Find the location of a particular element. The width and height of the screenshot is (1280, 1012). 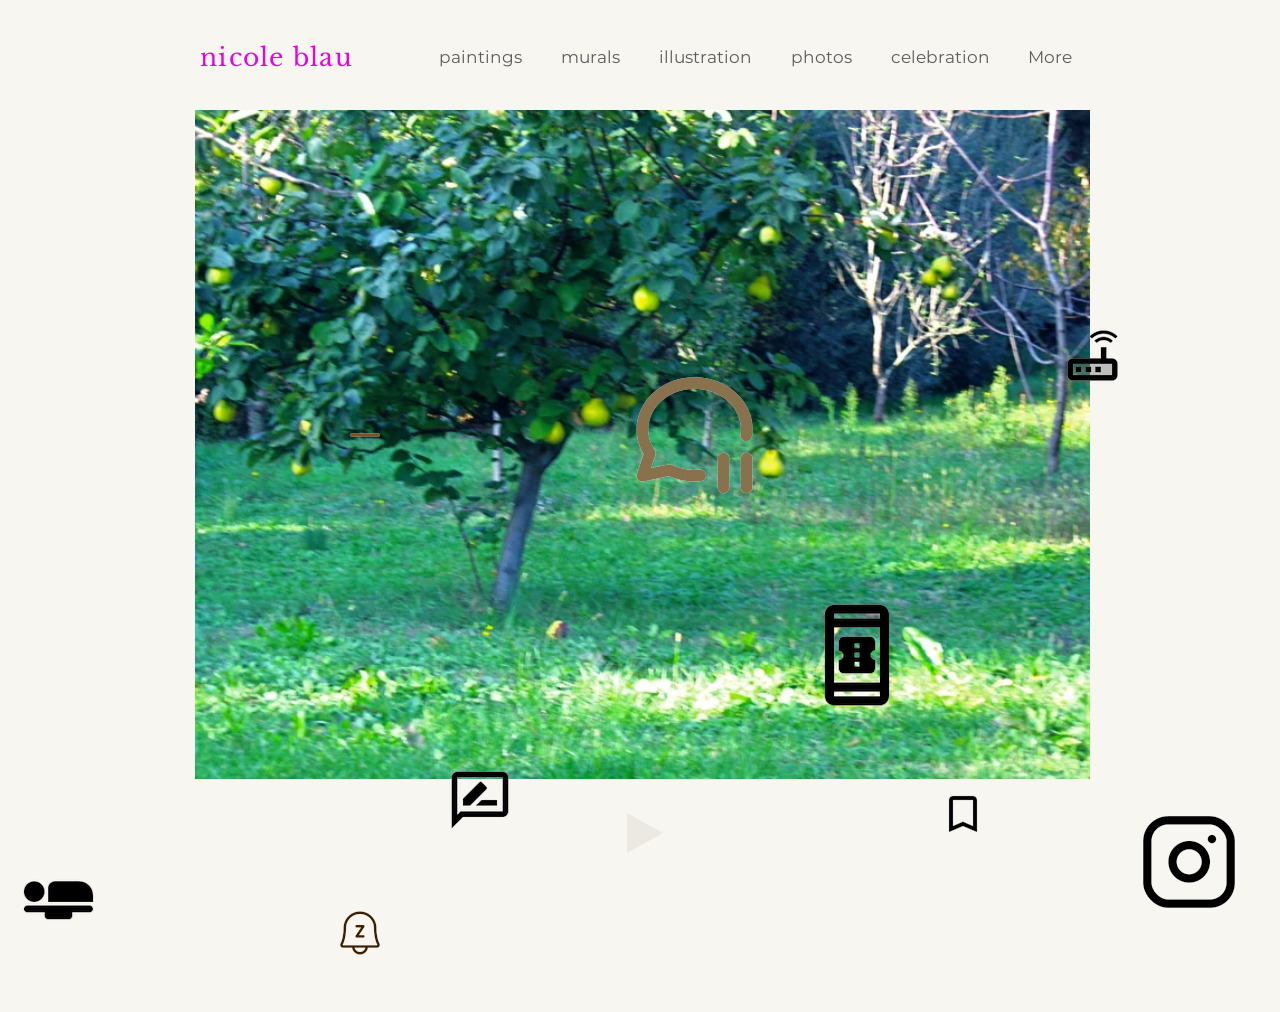

book an appointment or reservation online is located at coordinates (857, 655).